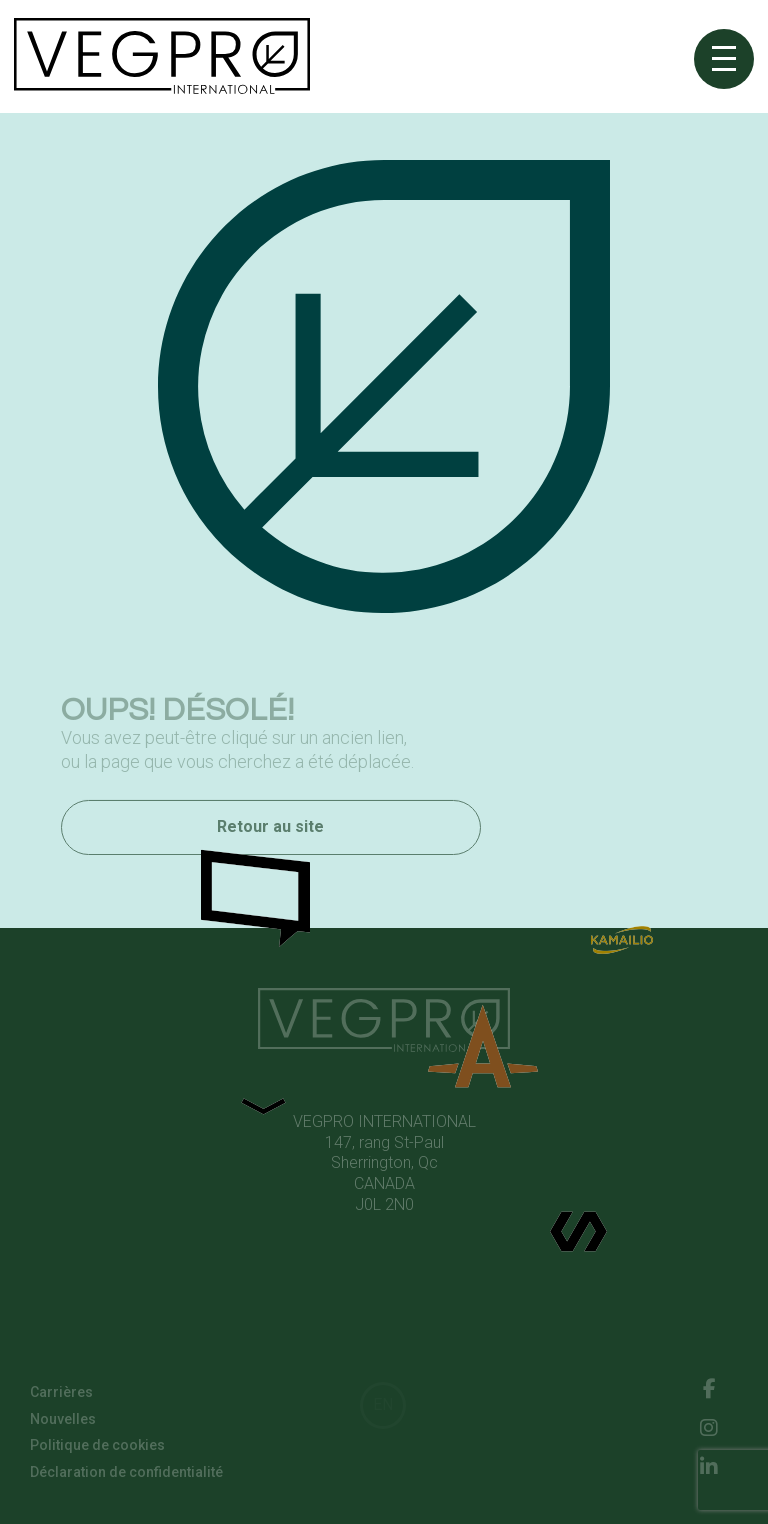 The width and height of the screenshot is (768, 1524). Describe the element at coordinates (622, 940) in the screenshot. I see `kamailio SIP server logo` at that location.